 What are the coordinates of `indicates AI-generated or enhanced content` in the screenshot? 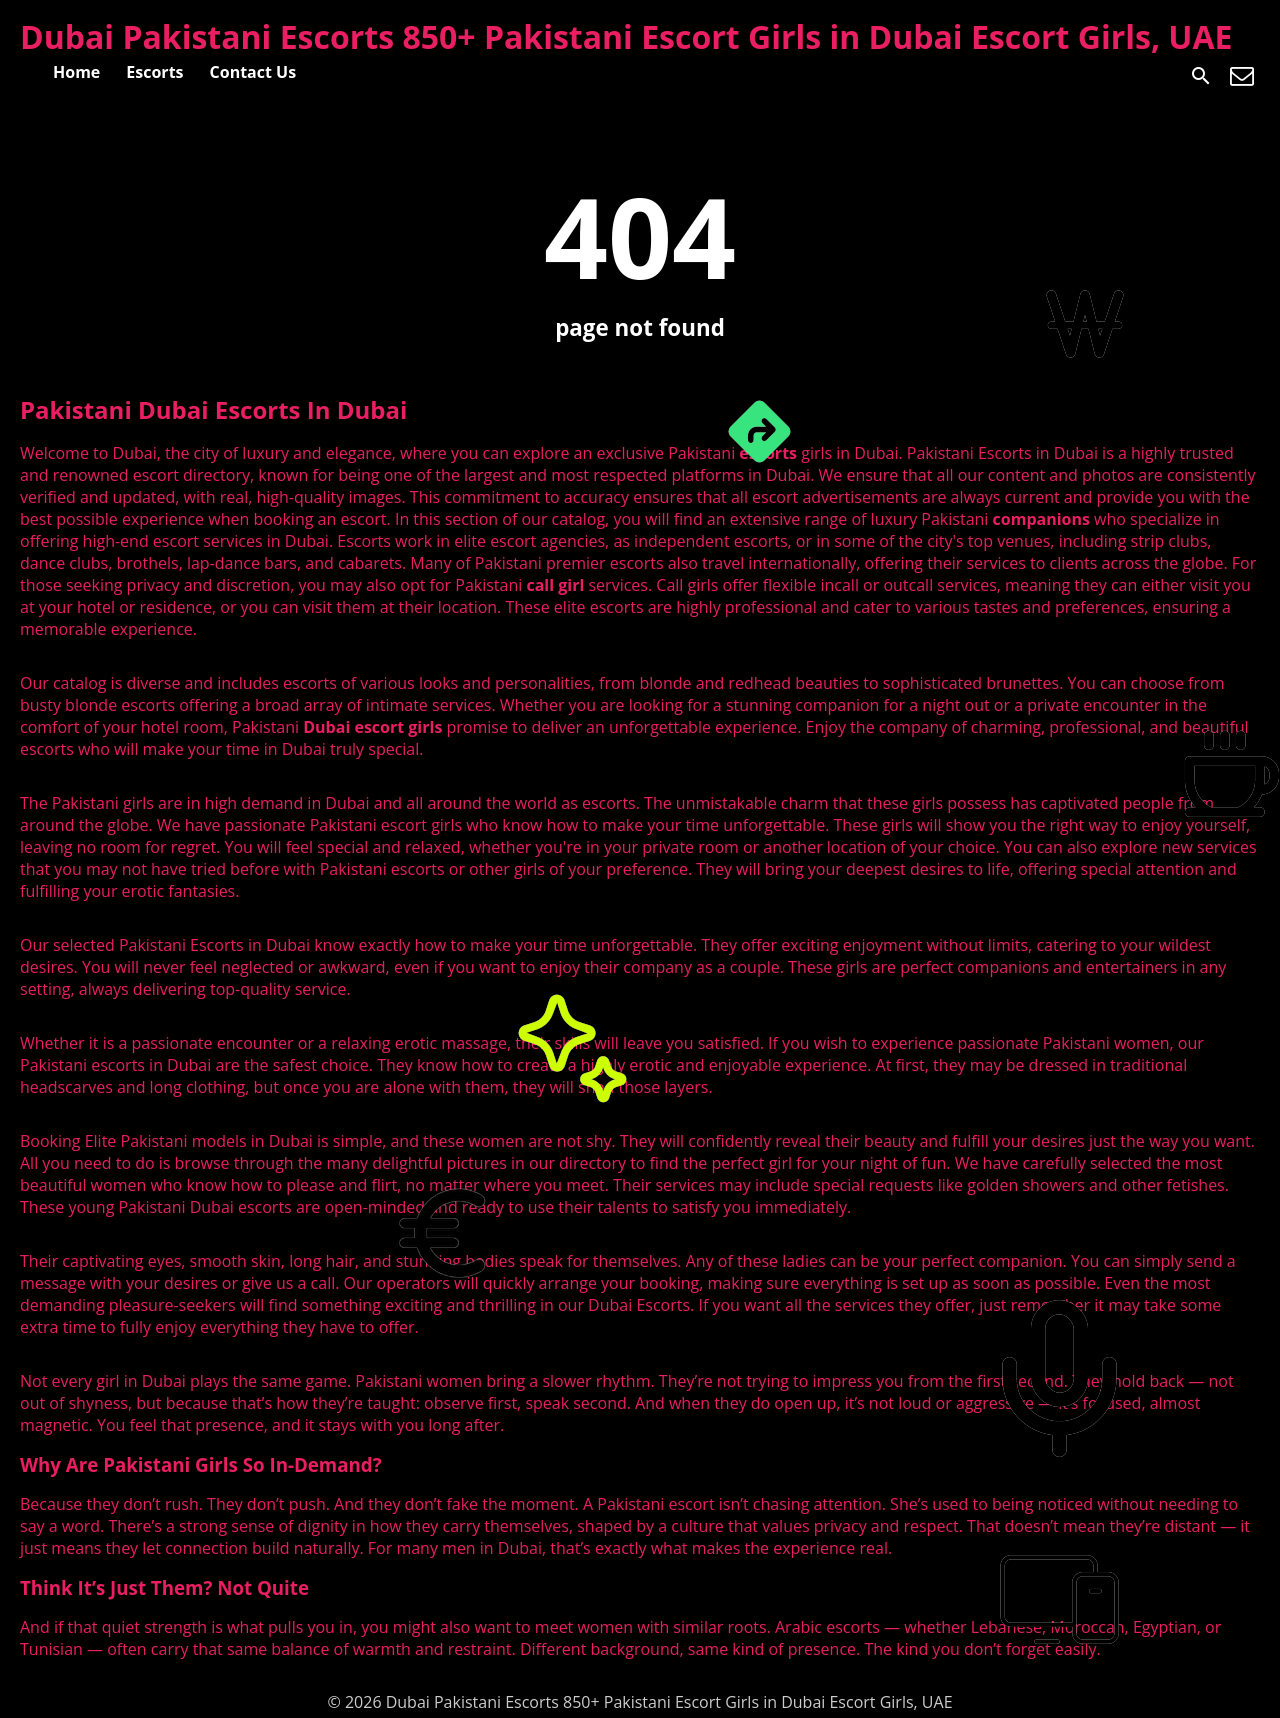 It's located at (572, 1048).